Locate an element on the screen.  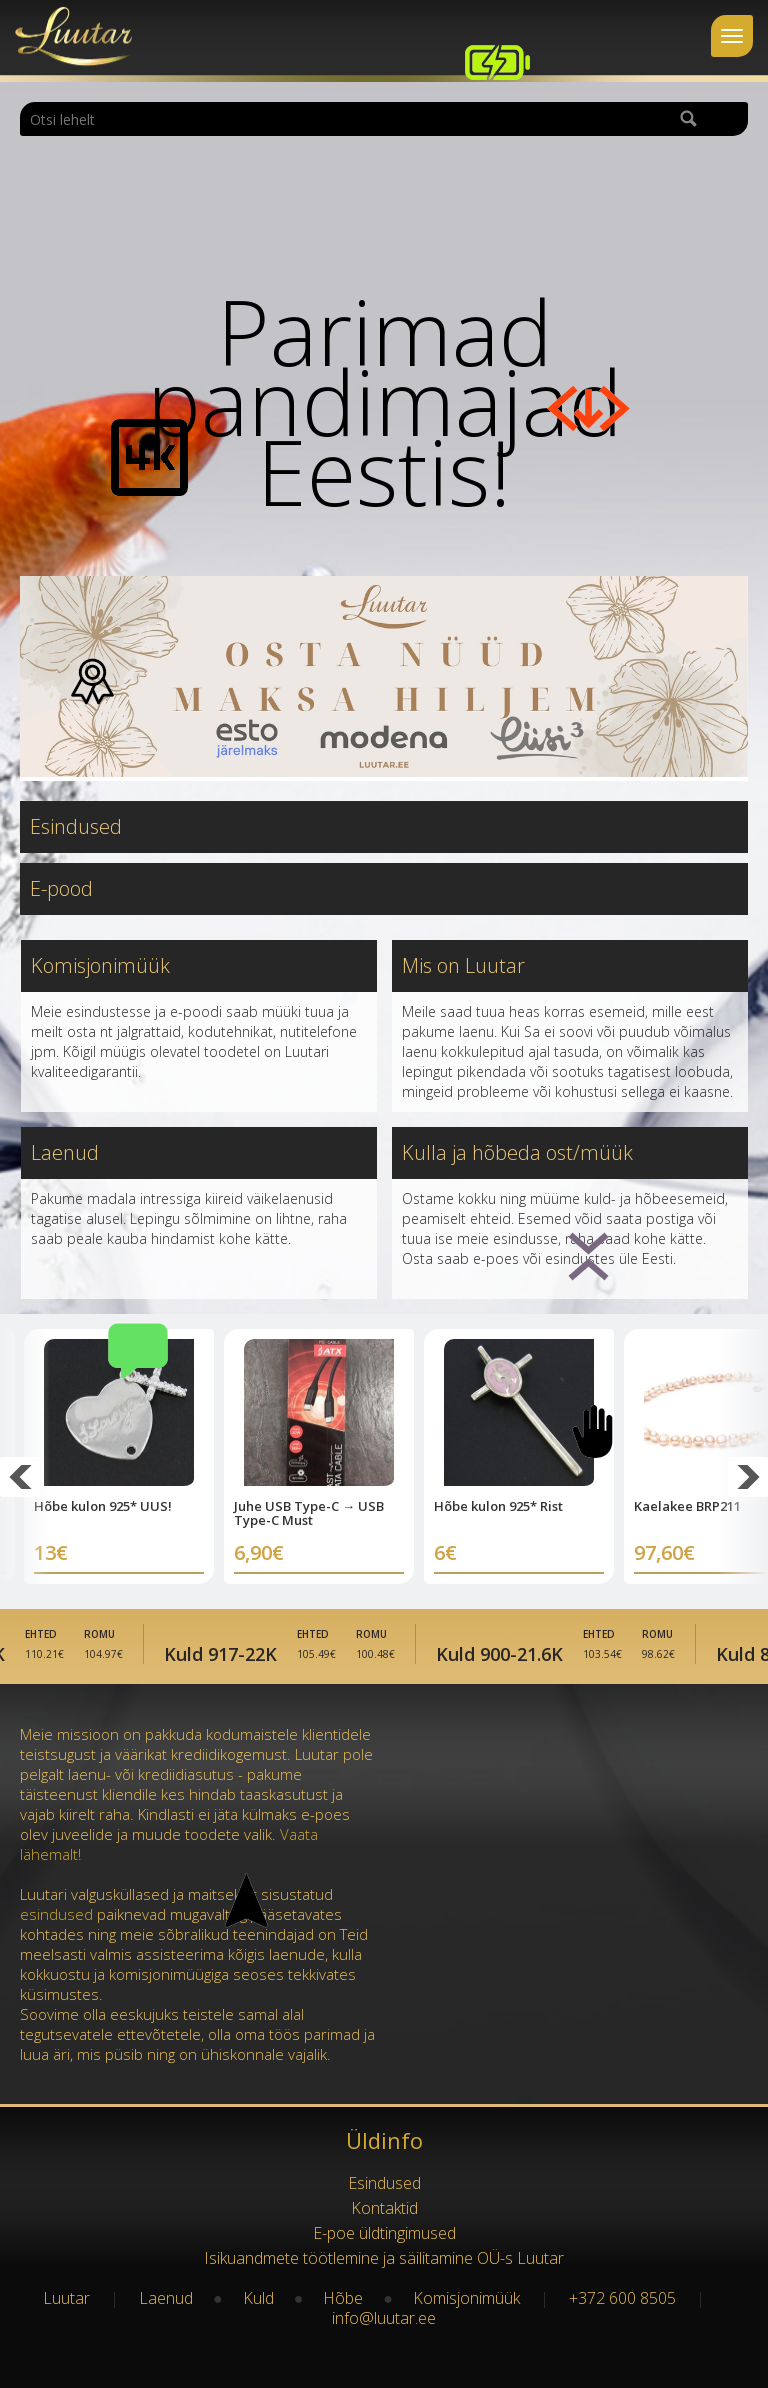
stop or halt an action is located at coordinates (592, 1431).